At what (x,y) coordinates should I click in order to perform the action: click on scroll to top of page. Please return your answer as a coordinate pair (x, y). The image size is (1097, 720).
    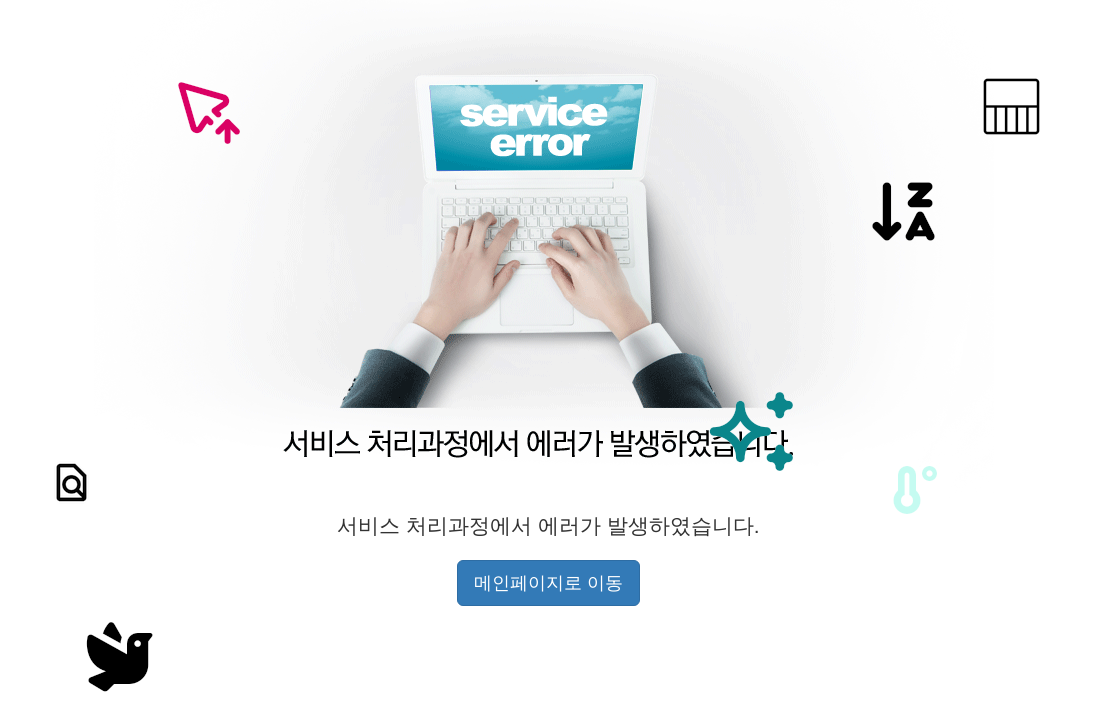
    Looking at the image, I should click on (206, 110).